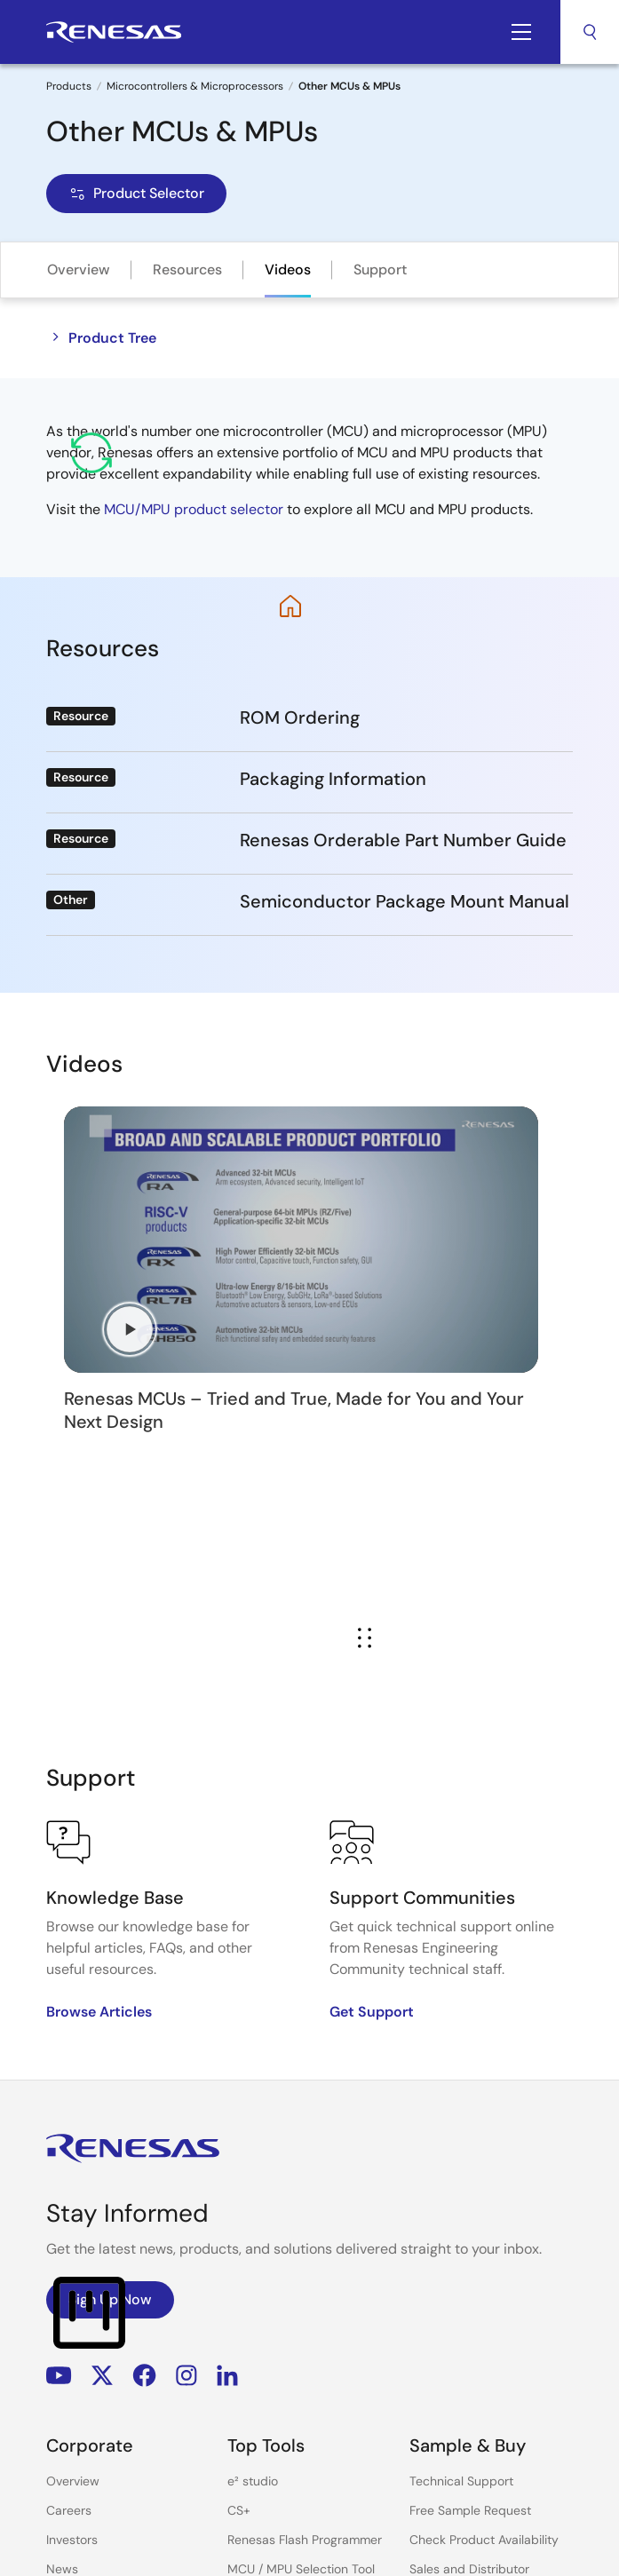  What do you see at coordinates (89, 2312) in the screenshot?
I see `open project board or kanban view` at bounding box center [89, 2312].